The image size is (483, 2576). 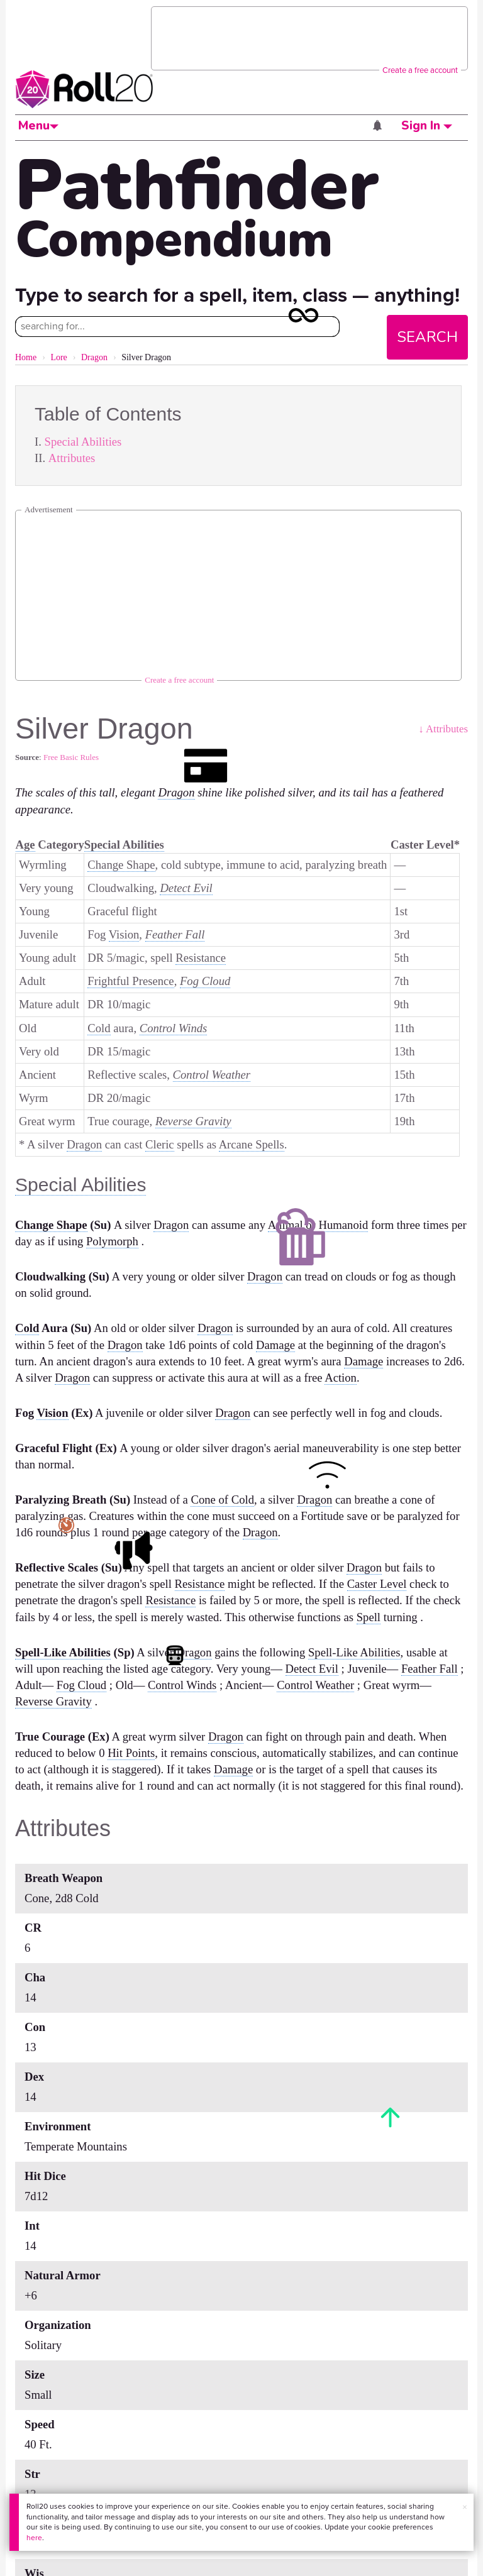 I want to click on scroll to top of page, so click(x=390, y=2117).